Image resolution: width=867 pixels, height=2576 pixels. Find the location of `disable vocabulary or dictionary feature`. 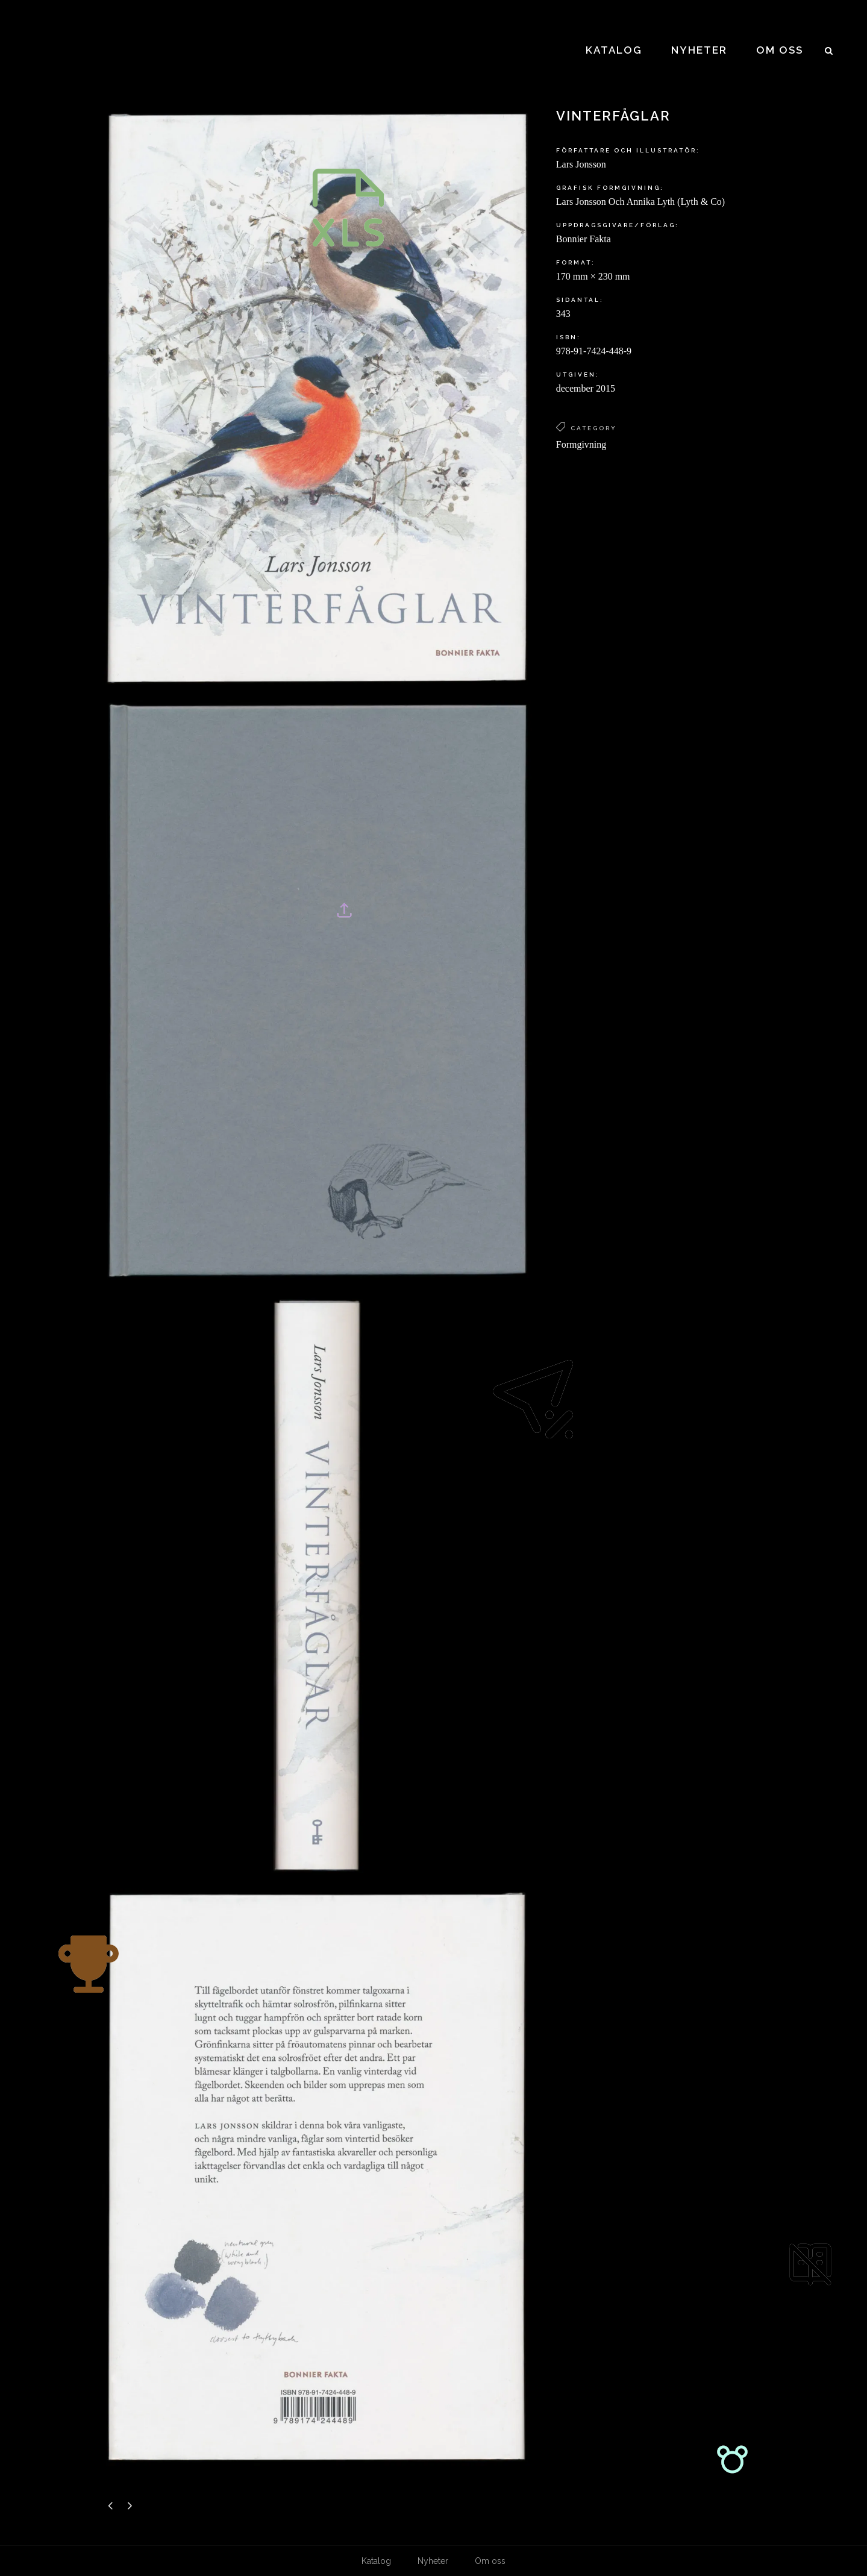

disable vocabulary or dictionary feature is located at coordinates (810, 2264).